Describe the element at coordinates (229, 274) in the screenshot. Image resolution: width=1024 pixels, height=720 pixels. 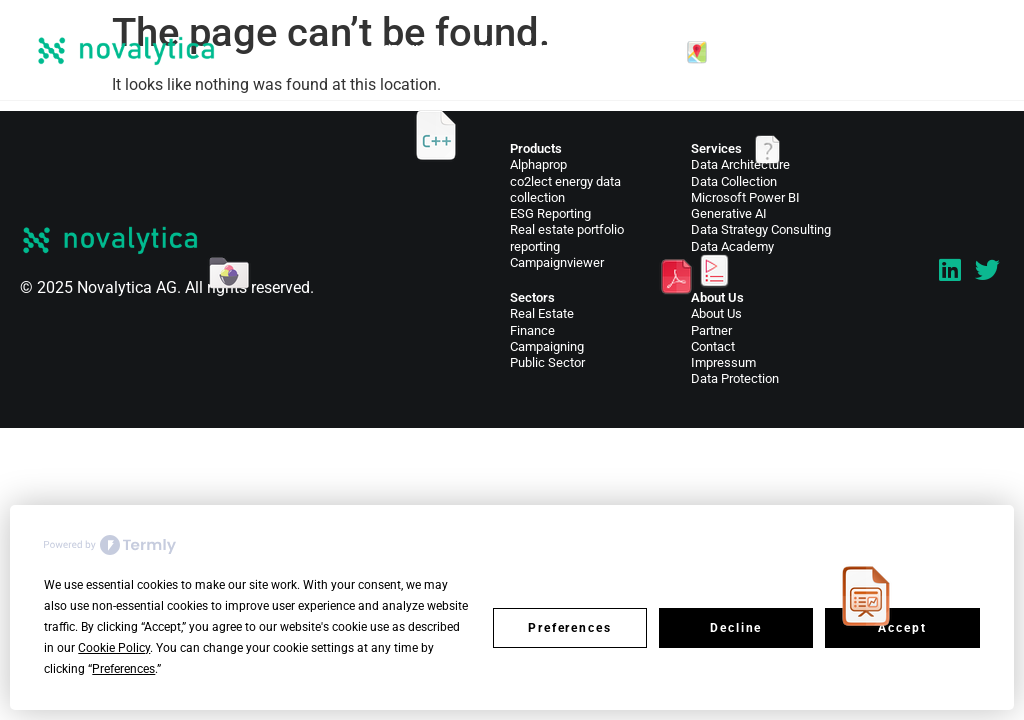
I see `open folder containing Scoop package manager files` at that location.